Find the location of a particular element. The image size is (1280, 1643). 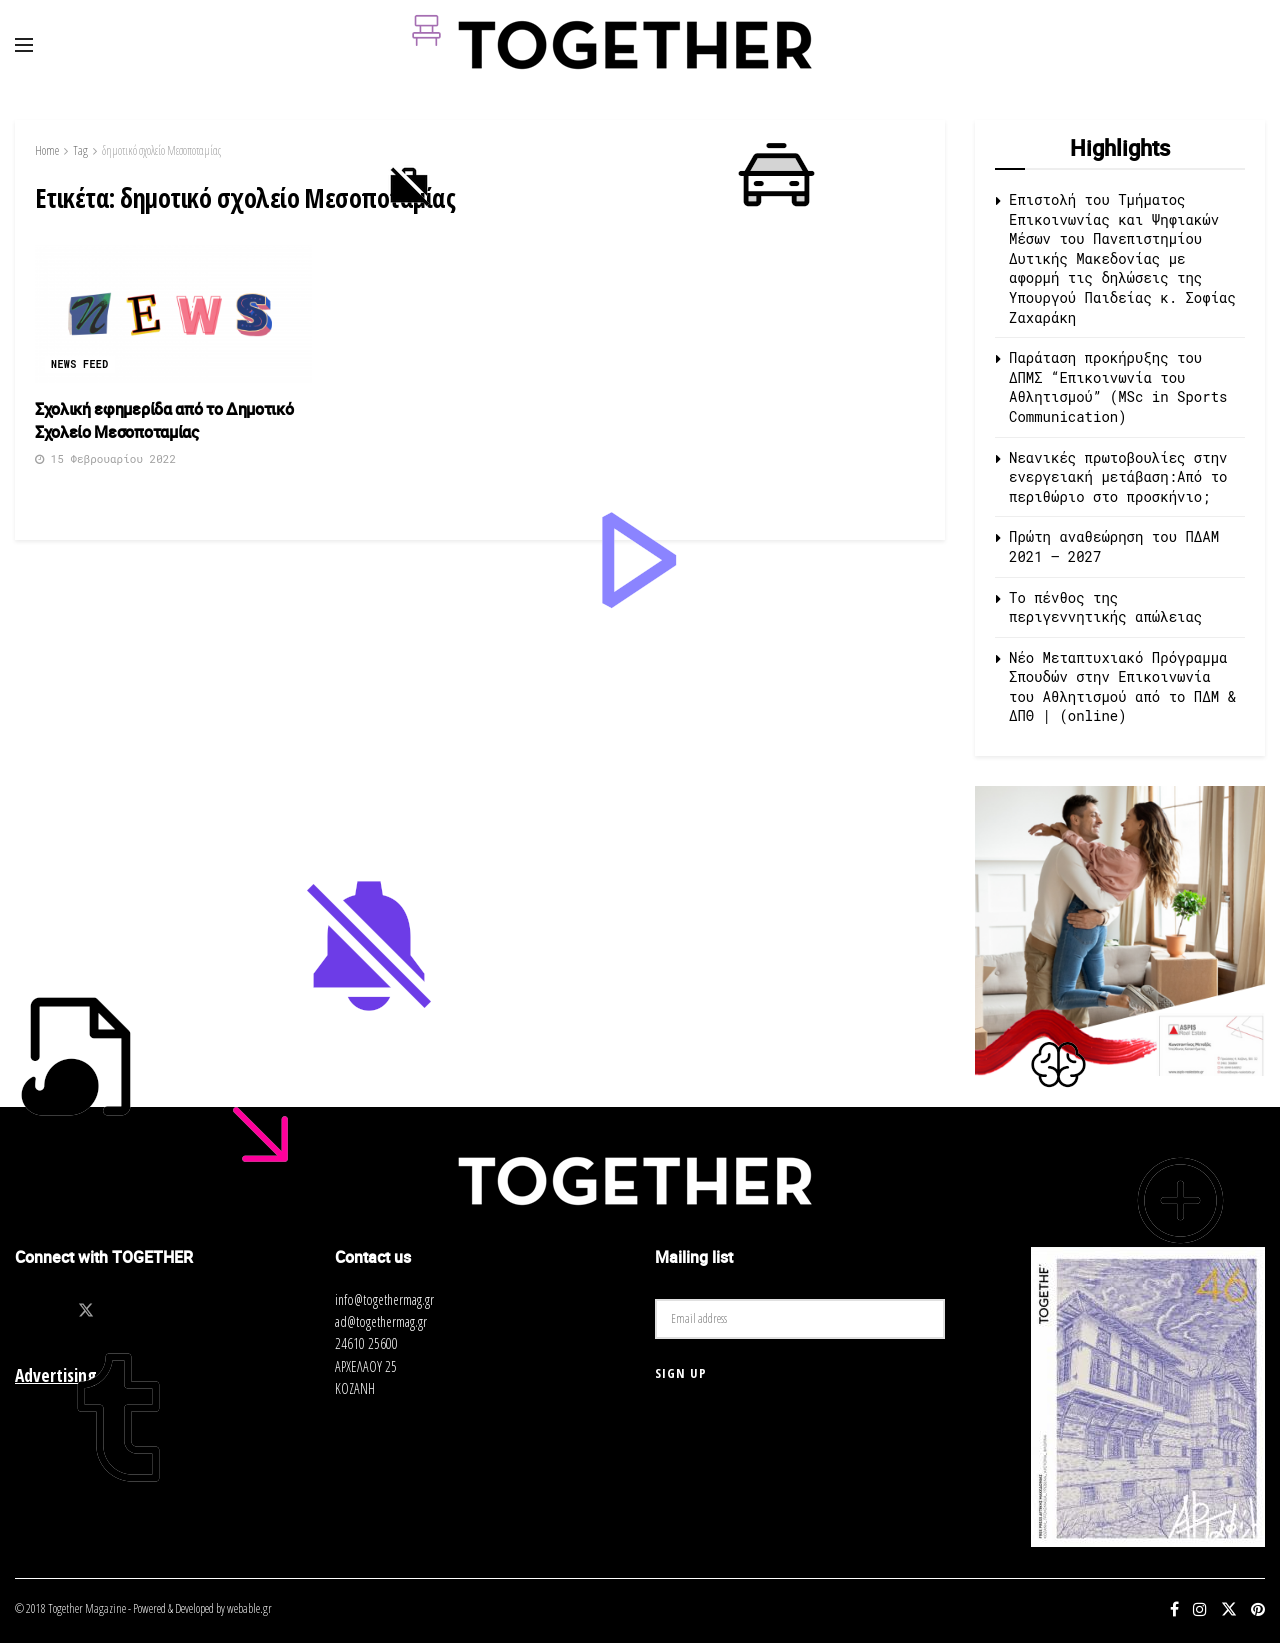

start debugging session is located at coordinates (632, 557).